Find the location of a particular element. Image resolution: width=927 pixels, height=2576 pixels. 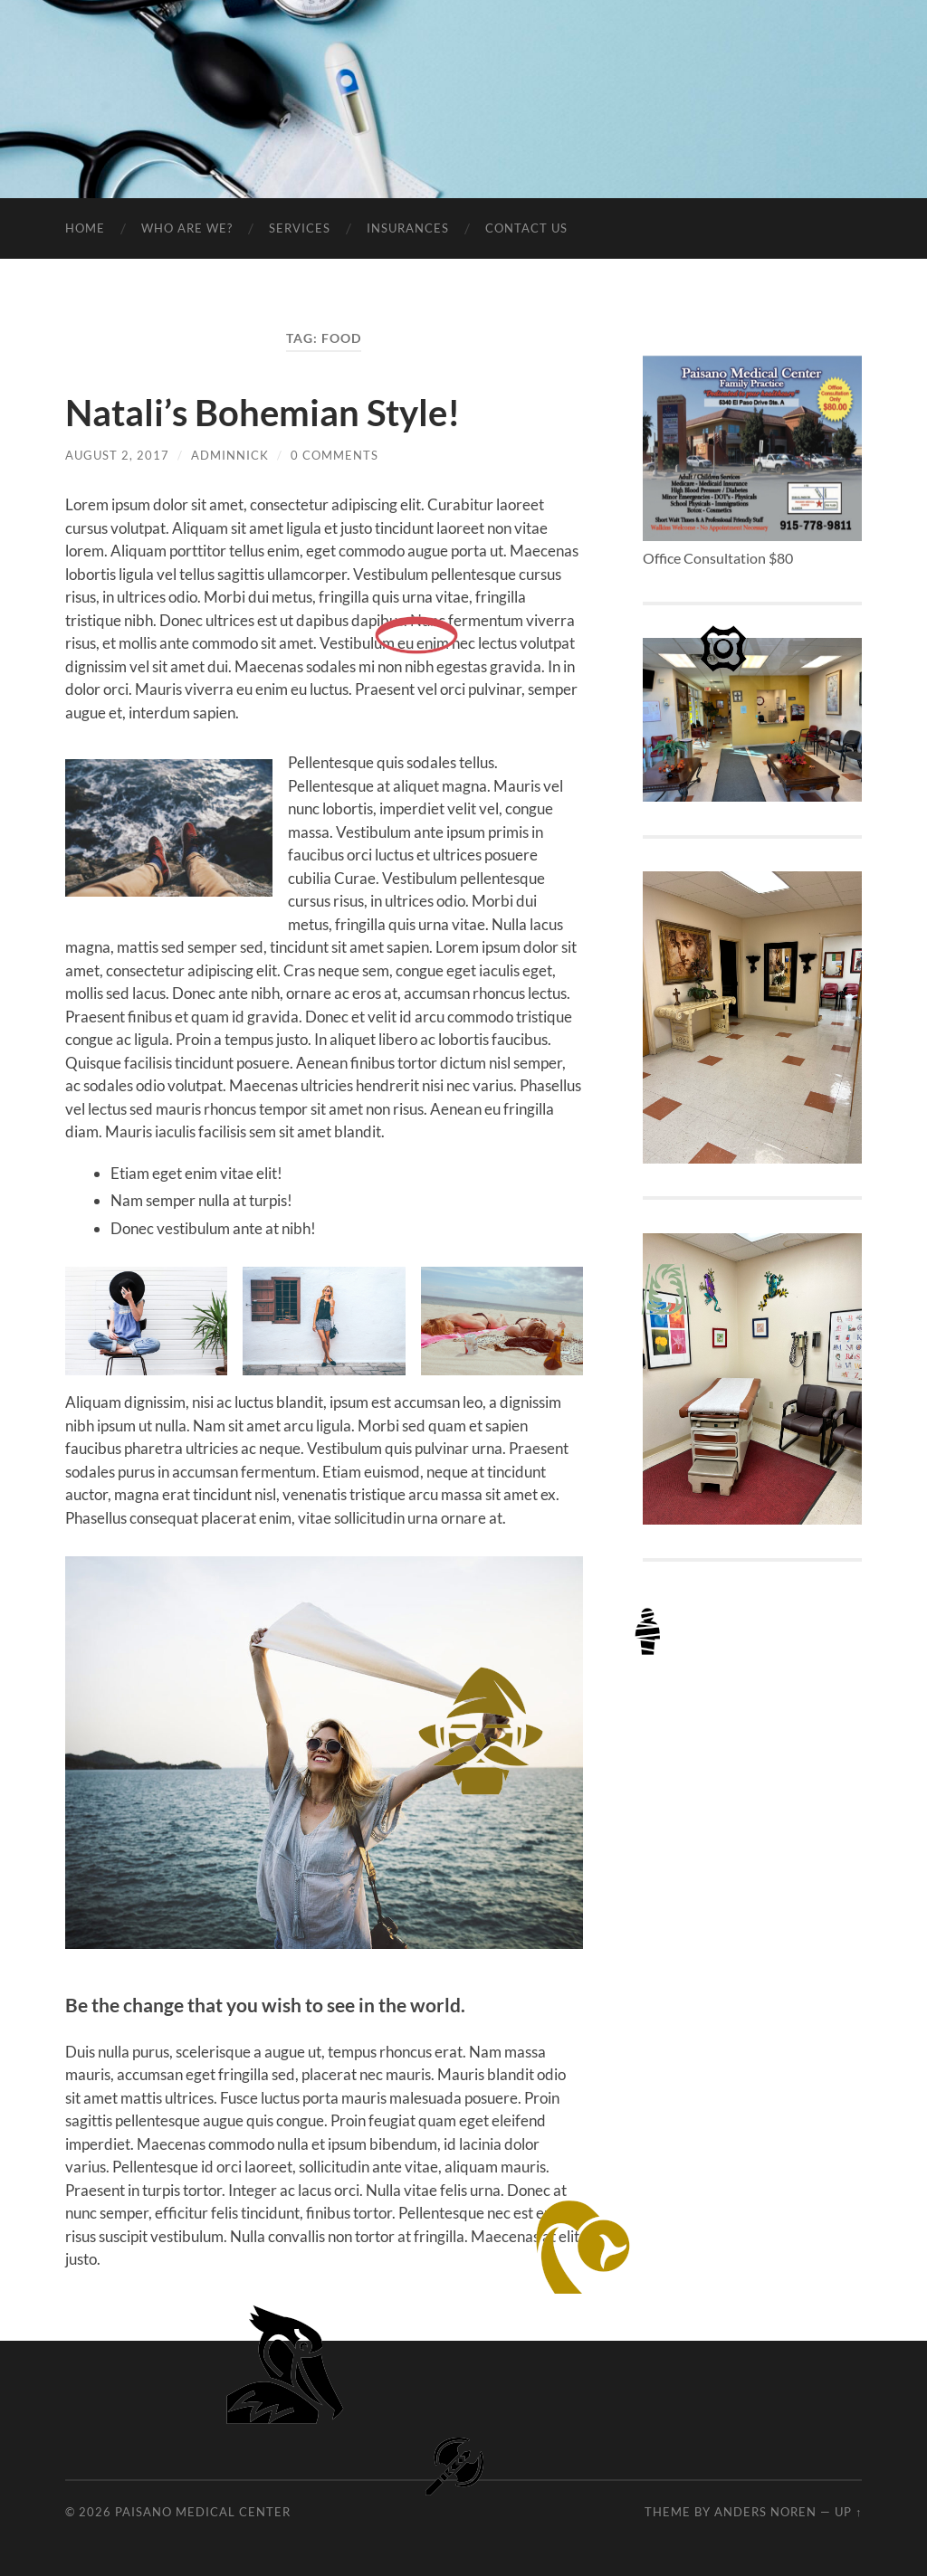

shoebill stork bird icon is located at coordinates (287, 2364).